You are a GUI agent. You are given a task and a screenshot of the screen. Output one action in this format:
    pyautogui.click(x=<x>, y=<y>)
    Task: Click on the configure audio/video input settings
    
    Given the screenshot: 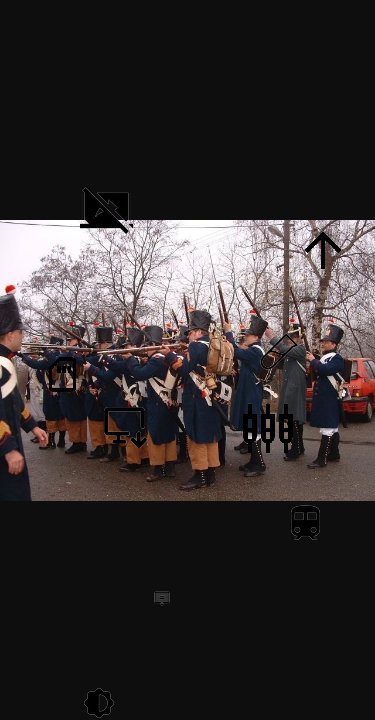 What is the action you would take?
    pyautogui.click(x=268, y=428)
    